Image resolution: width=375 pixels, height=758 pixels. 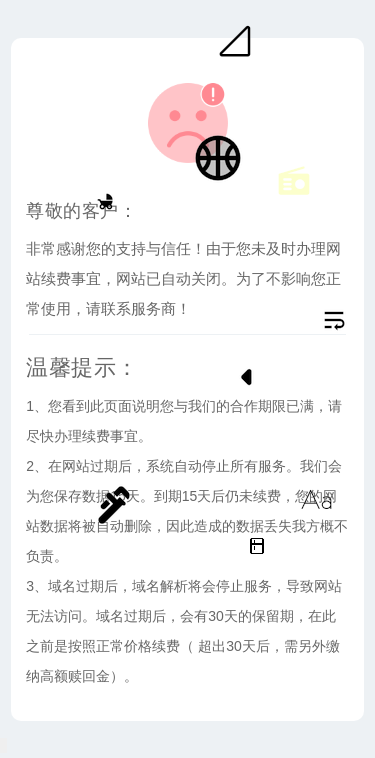 What do you see at coordinates (218, 158) in the screenshot?
I see `access basketball or sports content` at bounding box center [218, 158].